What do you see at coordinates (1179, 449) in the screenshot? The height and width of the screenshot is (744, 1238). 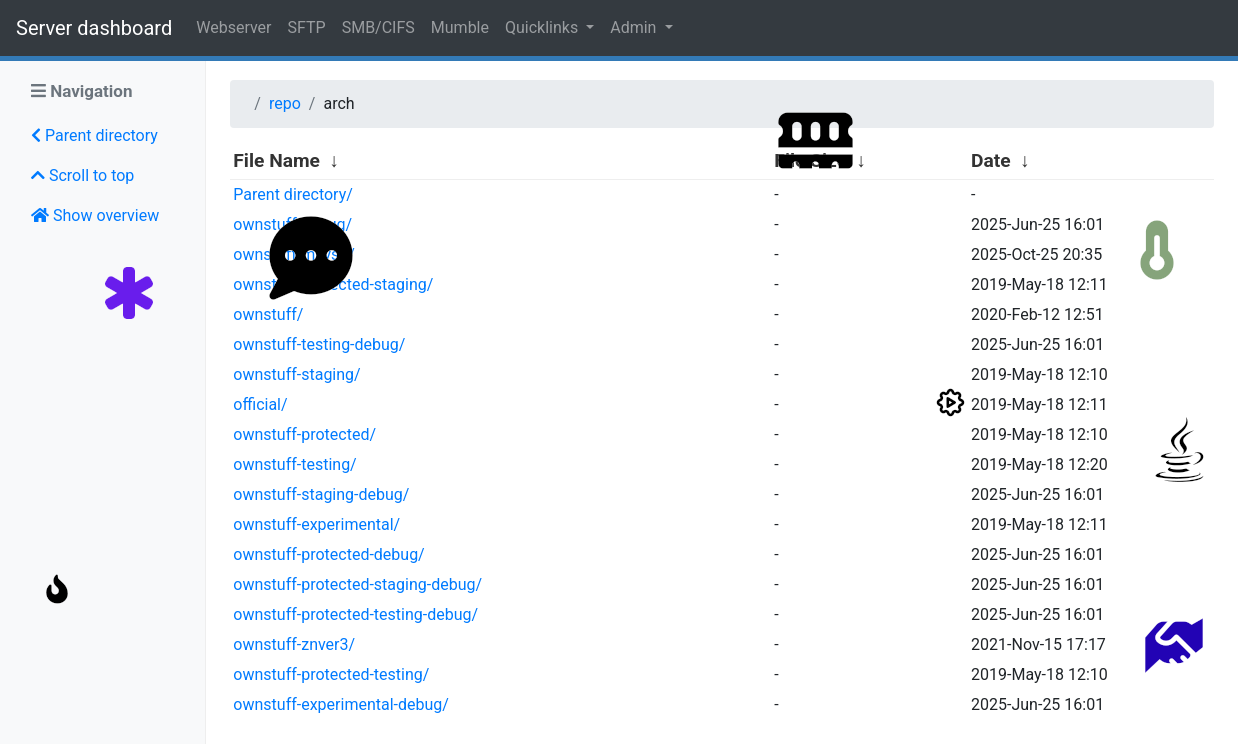 I see `java programming language logo` at bounding box center [1179, 449].